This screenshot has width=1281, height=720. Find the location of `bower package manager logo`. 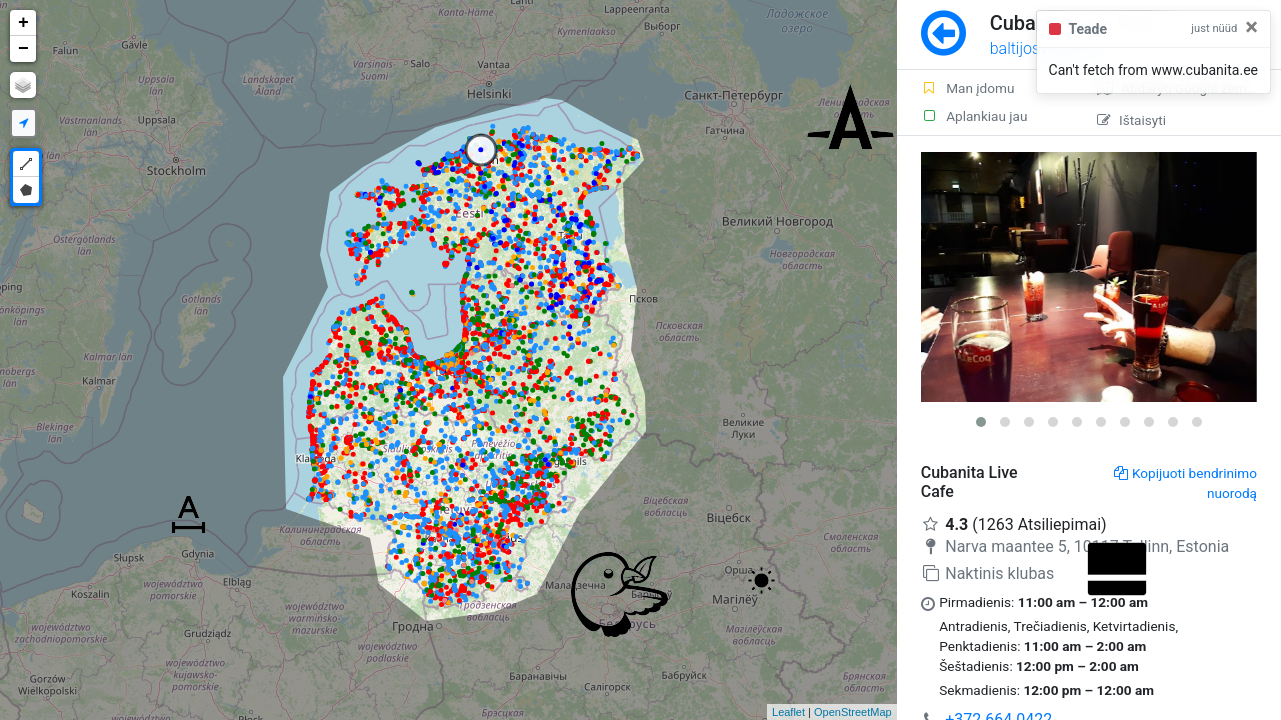

bower package manager logo is located at coordinates (619, 594).